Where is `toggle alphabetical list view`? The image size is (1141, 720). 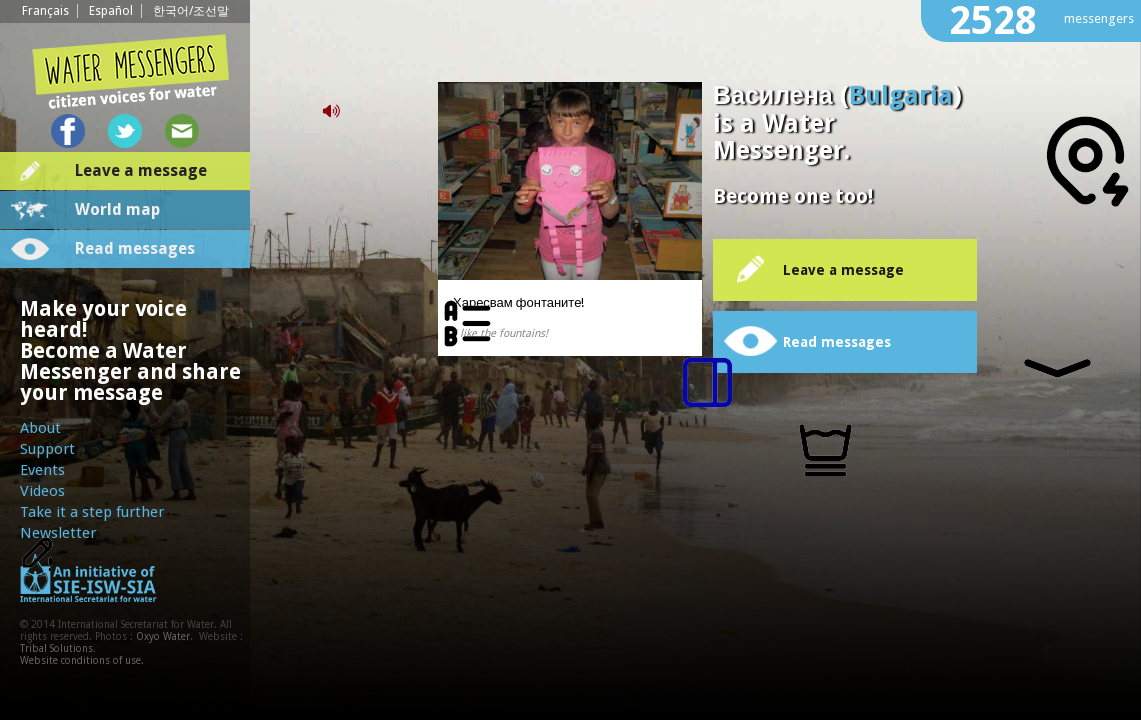 toggle alphabetical list view is located at coordinates (467, 323).